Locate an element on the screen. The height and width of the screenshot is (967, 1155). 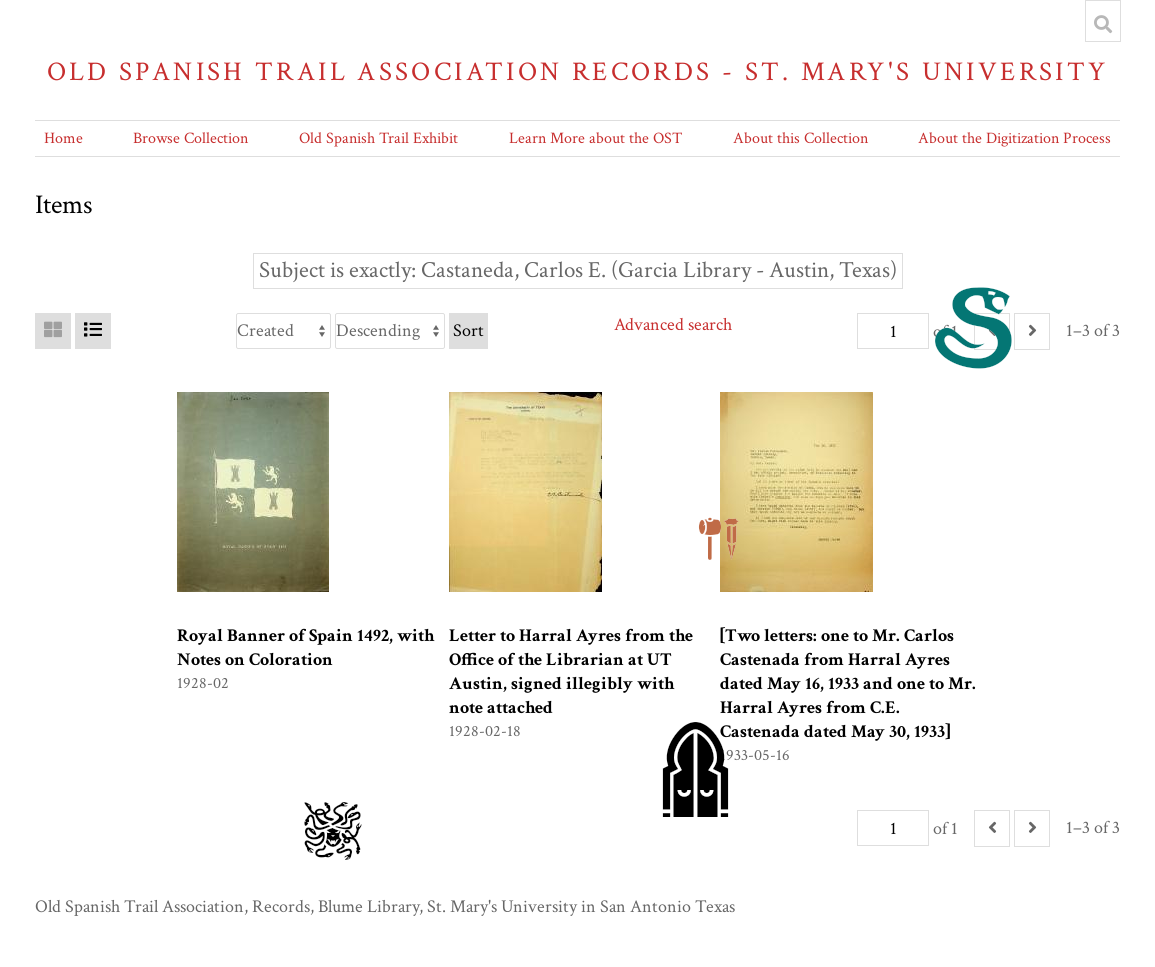
select medusa character or monster type is located at coordinates (333, 831).